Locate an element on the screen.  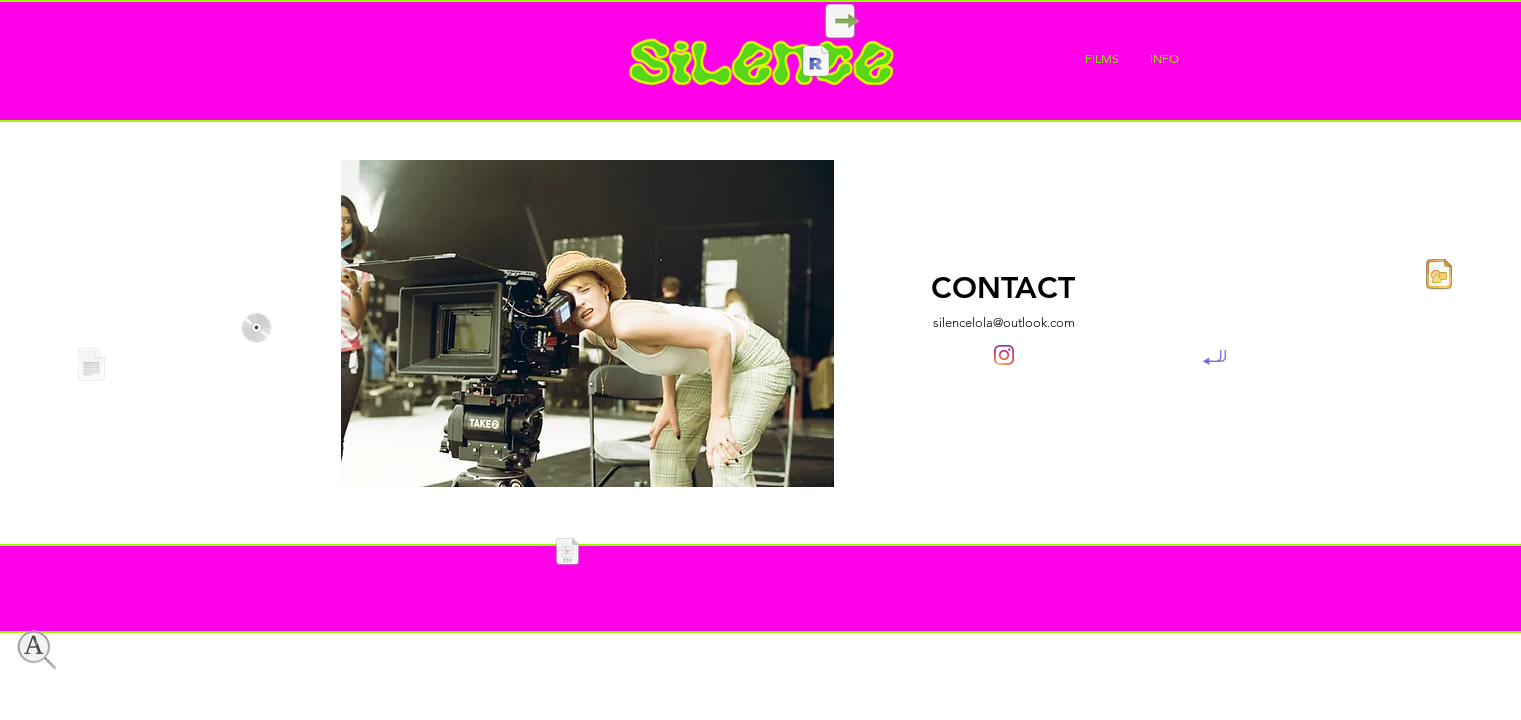
an R programming language source file is located at coordinates (816, 61).